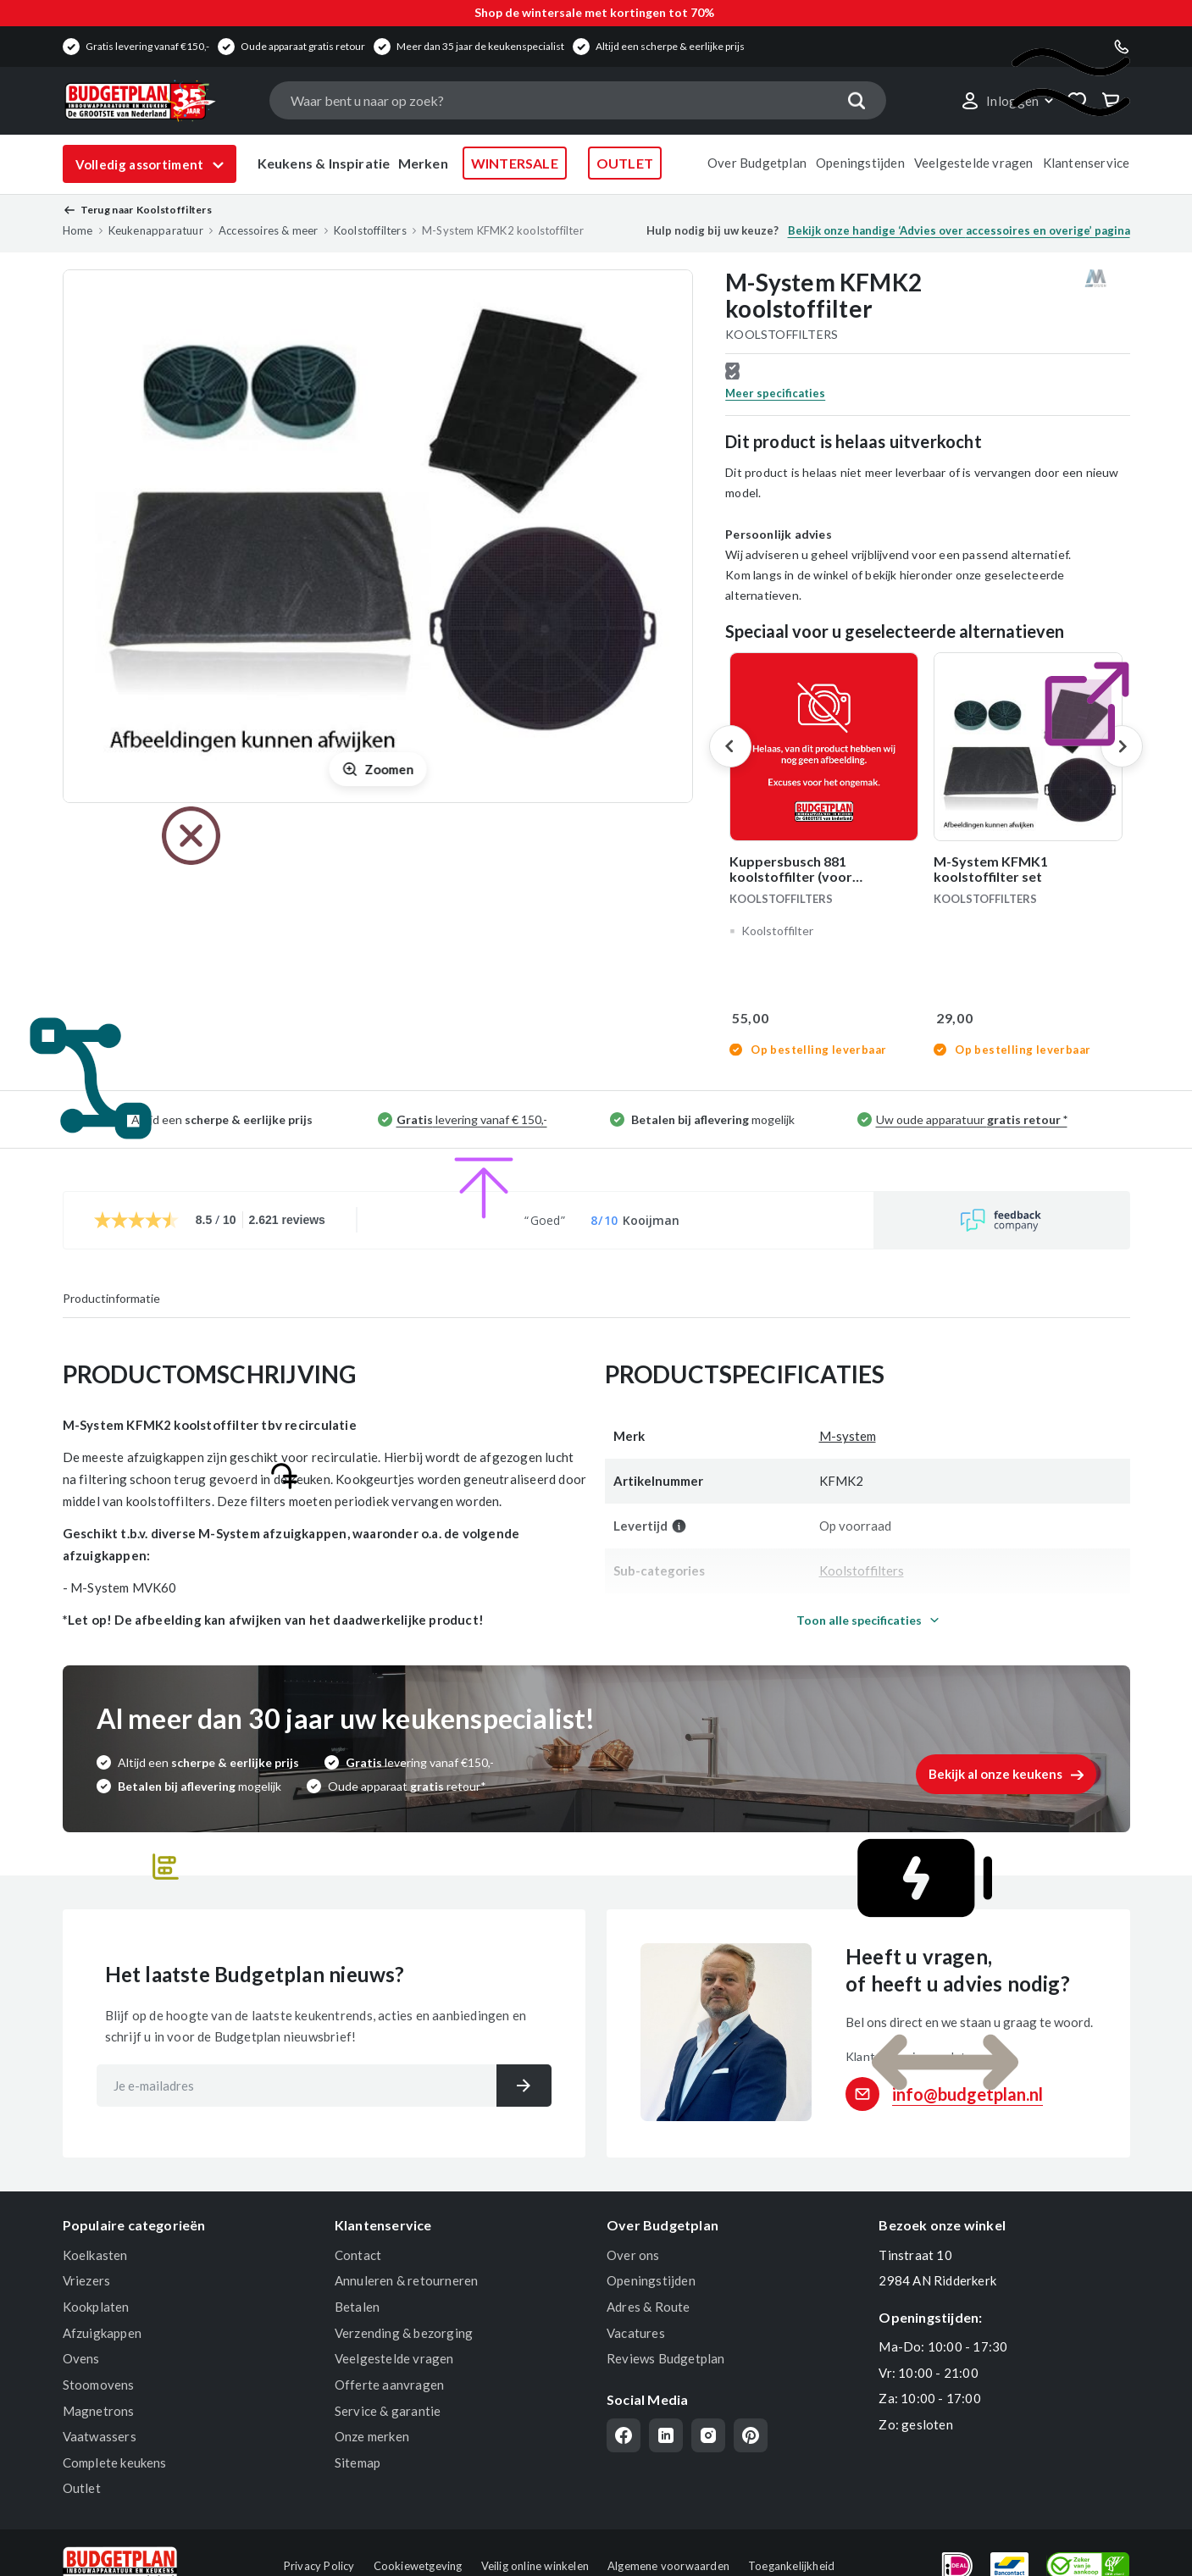  What do you see at coordinates (284, 1476) in the screenshot?
I see `represents Armenian dram currency` at bounding box center [284, 1476].